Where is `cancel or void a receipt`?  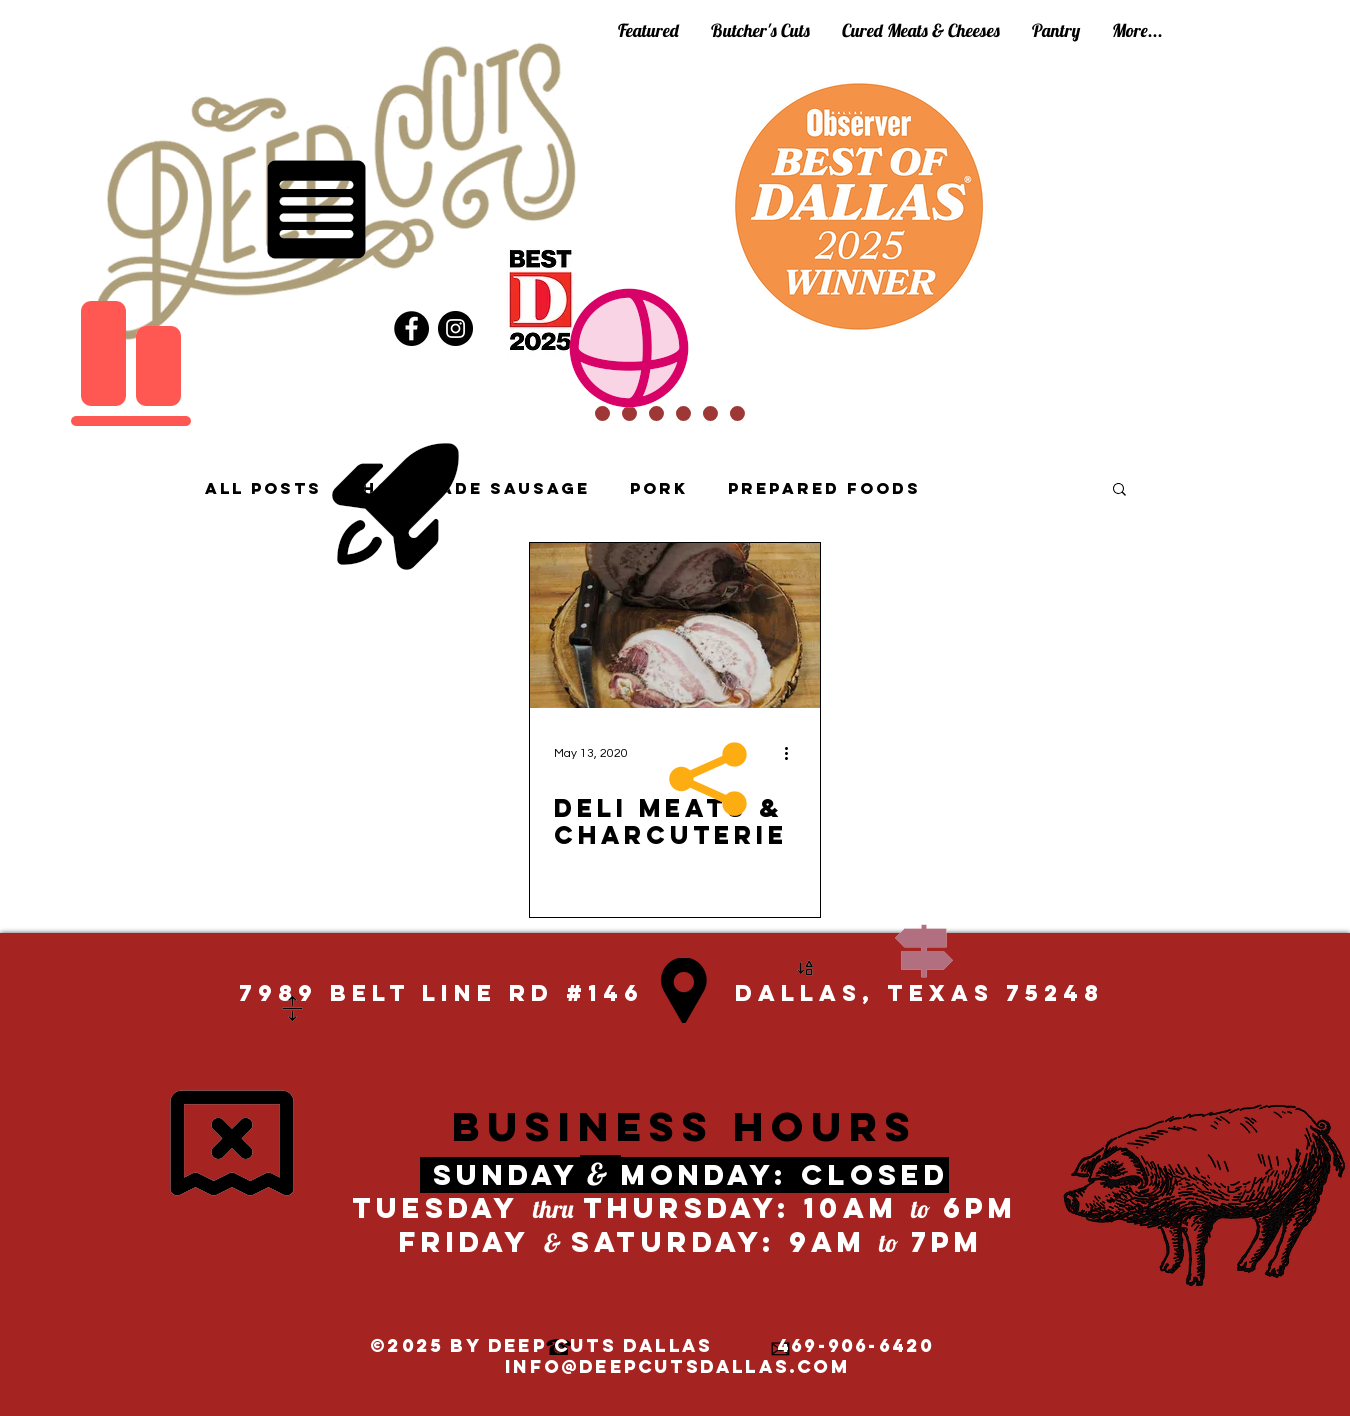 cancel or void a receipt is located at coordinates (232, 1143).